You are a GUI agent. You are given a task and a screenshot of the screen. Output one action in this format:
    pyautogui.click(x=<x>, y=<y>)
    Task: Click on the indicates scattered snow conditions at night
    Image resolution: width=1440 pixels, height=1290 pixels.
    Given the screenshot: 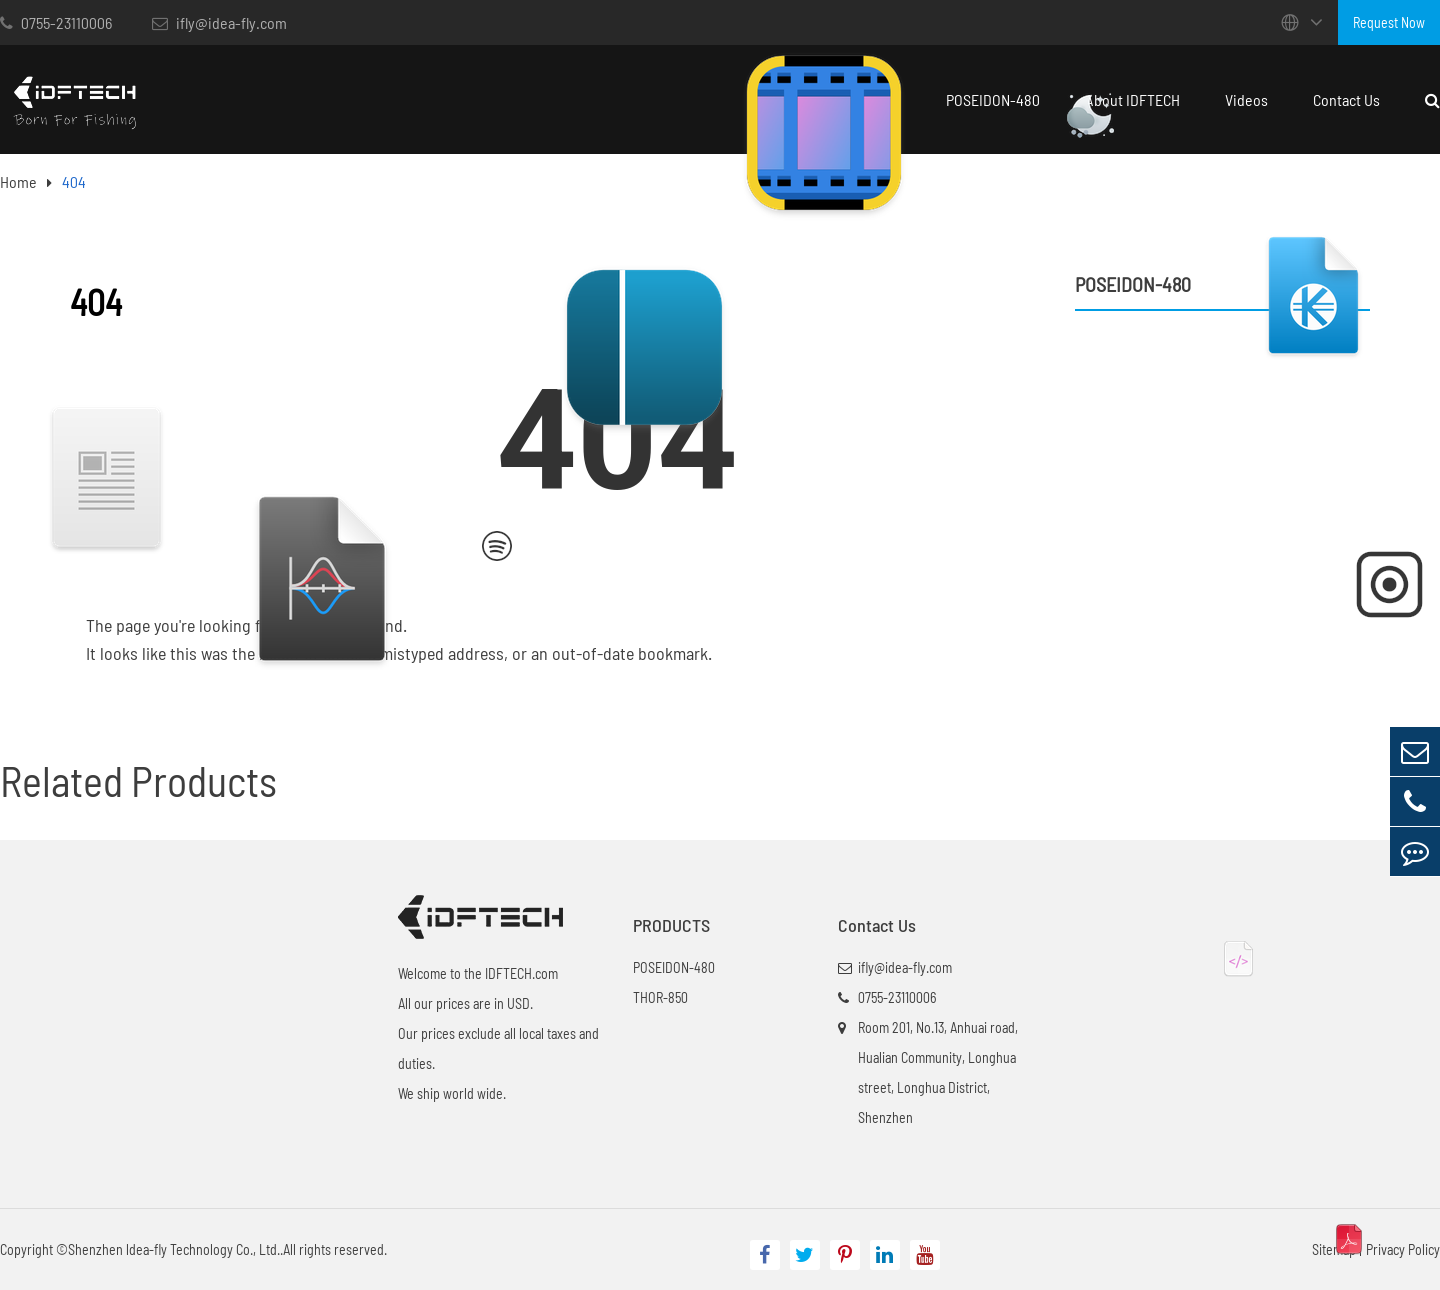 What is the action you would take?
    pyautogui.click(x=1090, y=115)
    